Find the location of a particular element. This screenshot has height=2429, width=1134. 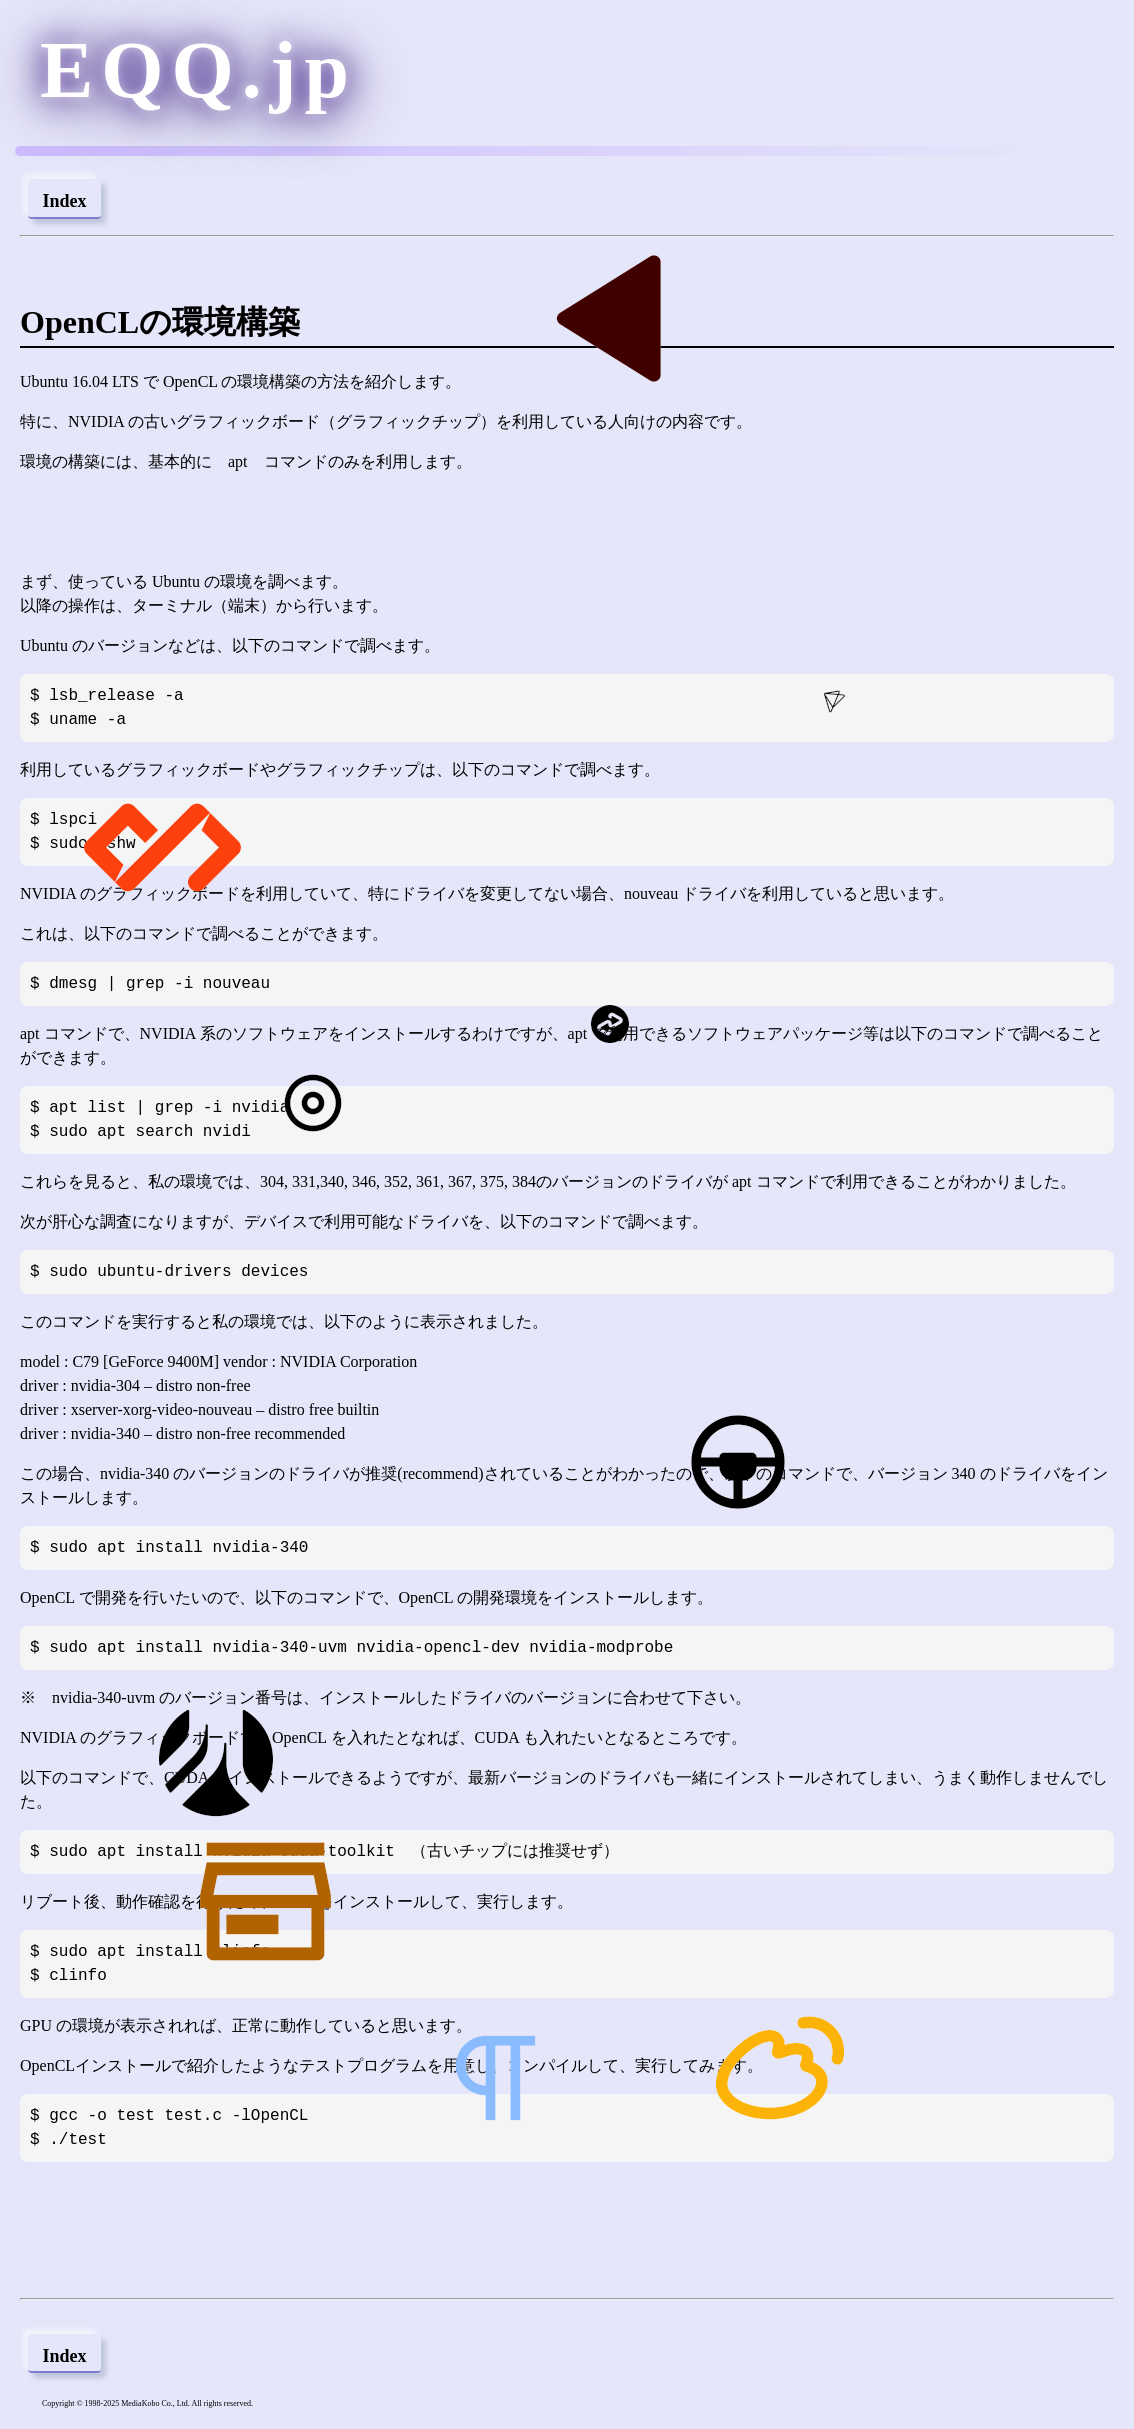

roots development framework logo is located at coordinates (216, 1763).